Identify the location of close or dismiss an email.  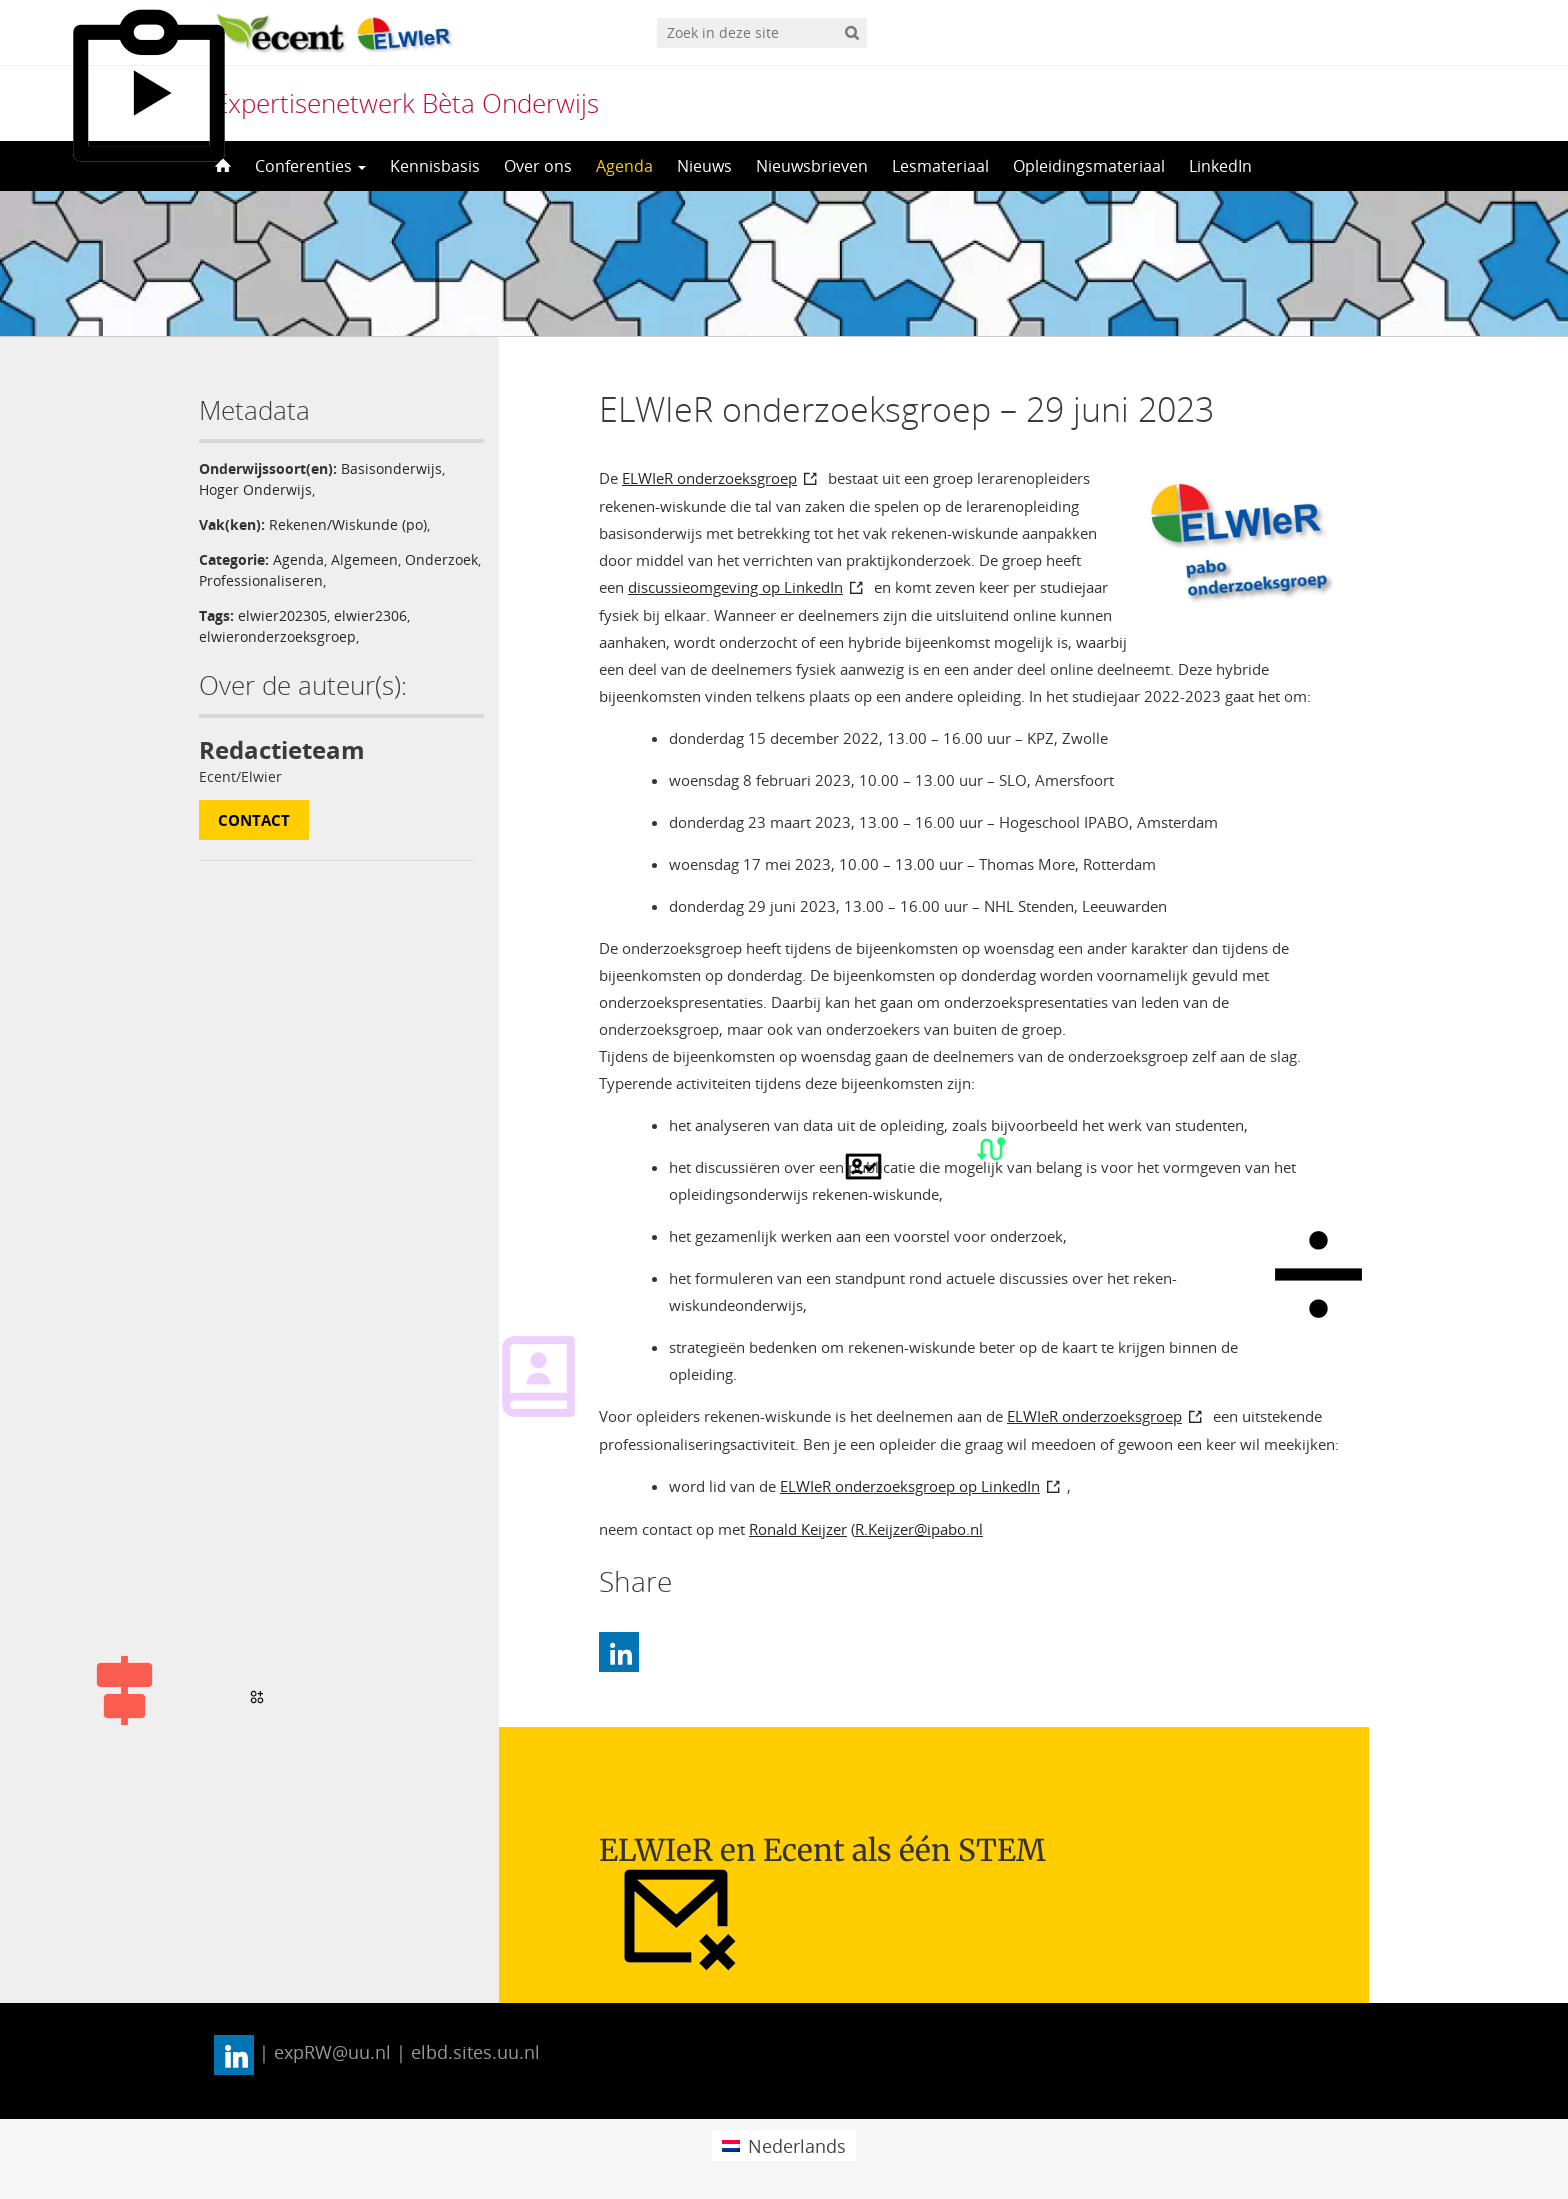
(676, 1916).